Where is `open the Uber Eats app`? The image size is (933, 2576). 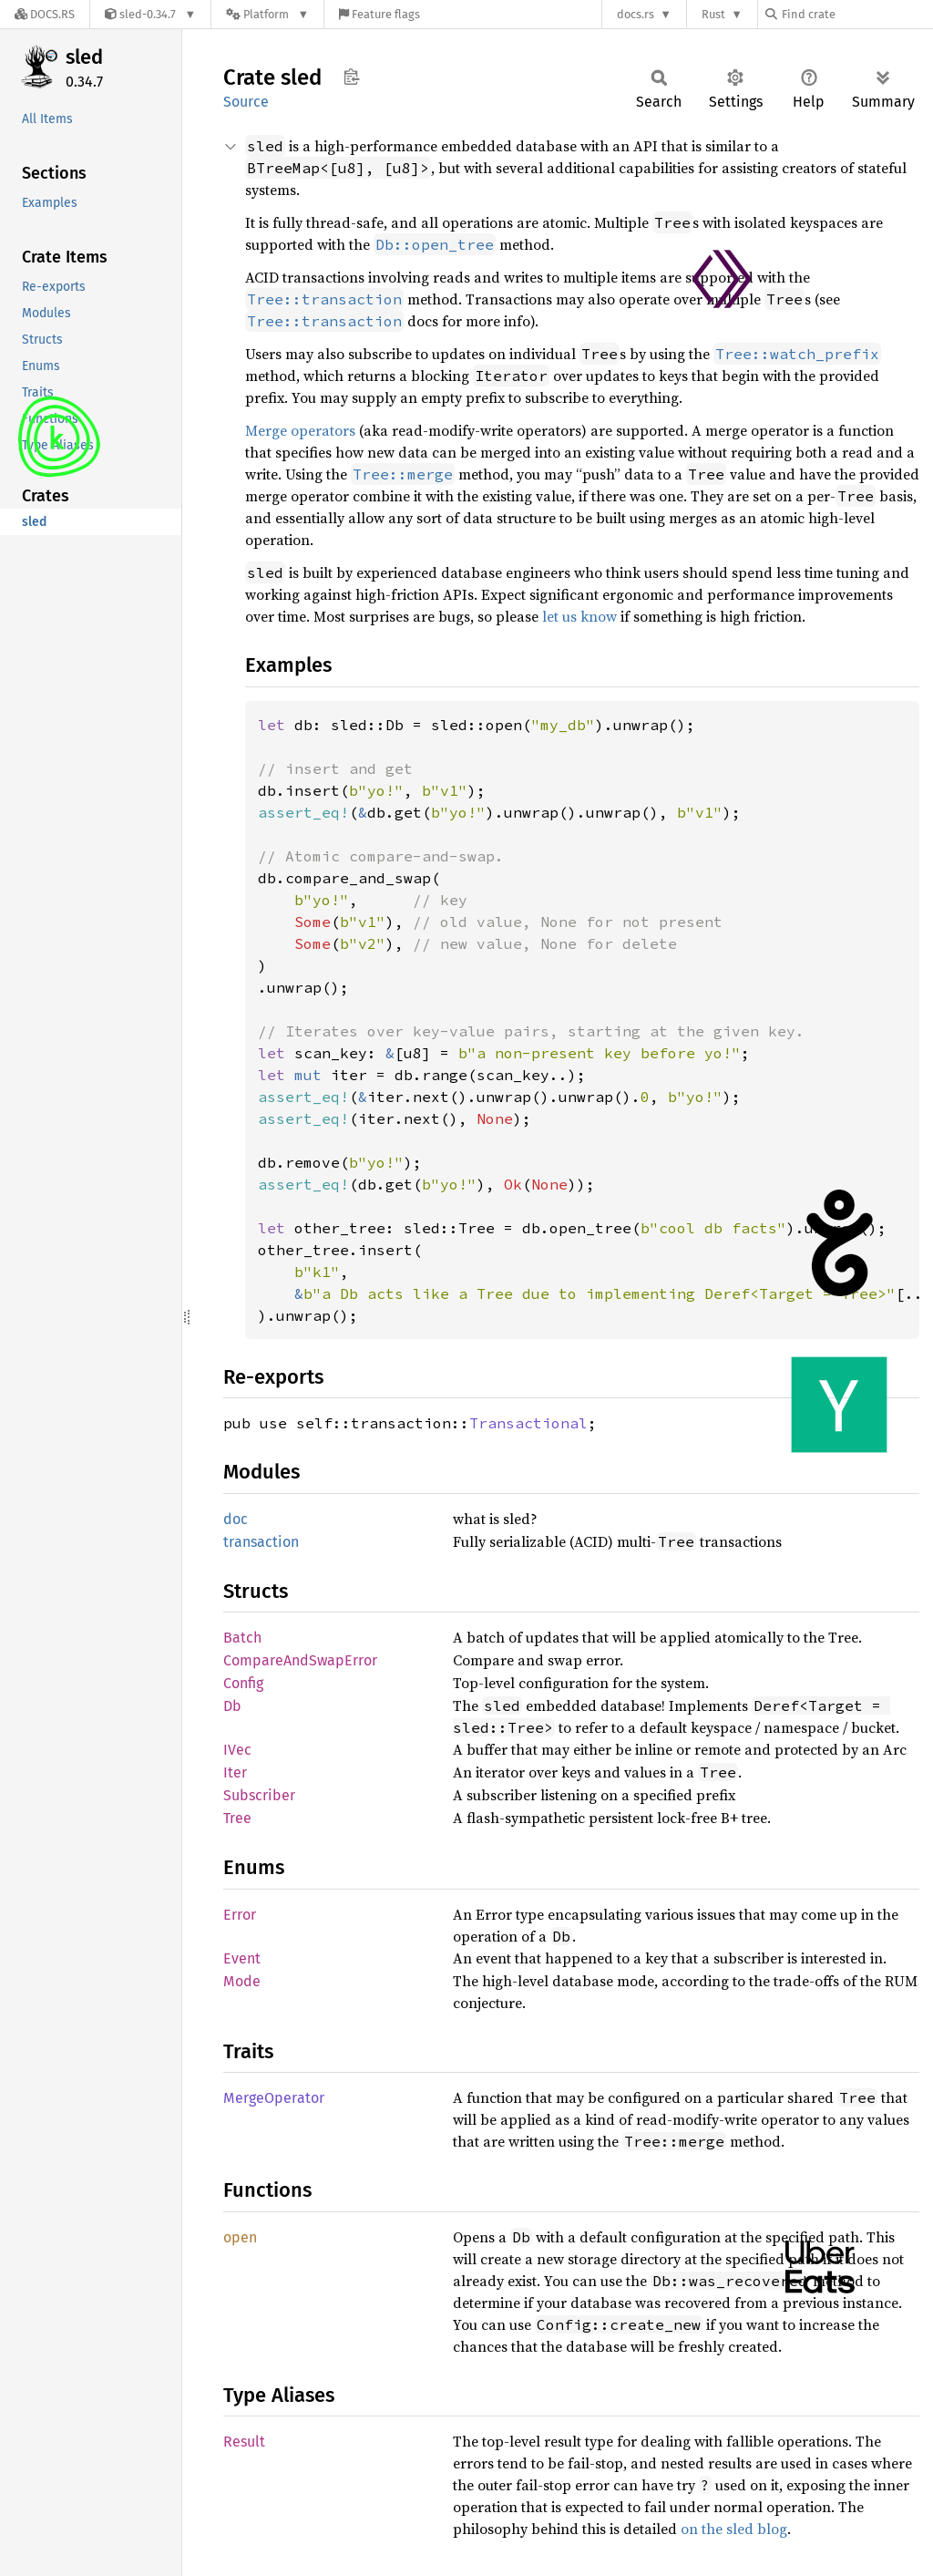
open the Uber Eats app is located at coordinates (820, 2267).